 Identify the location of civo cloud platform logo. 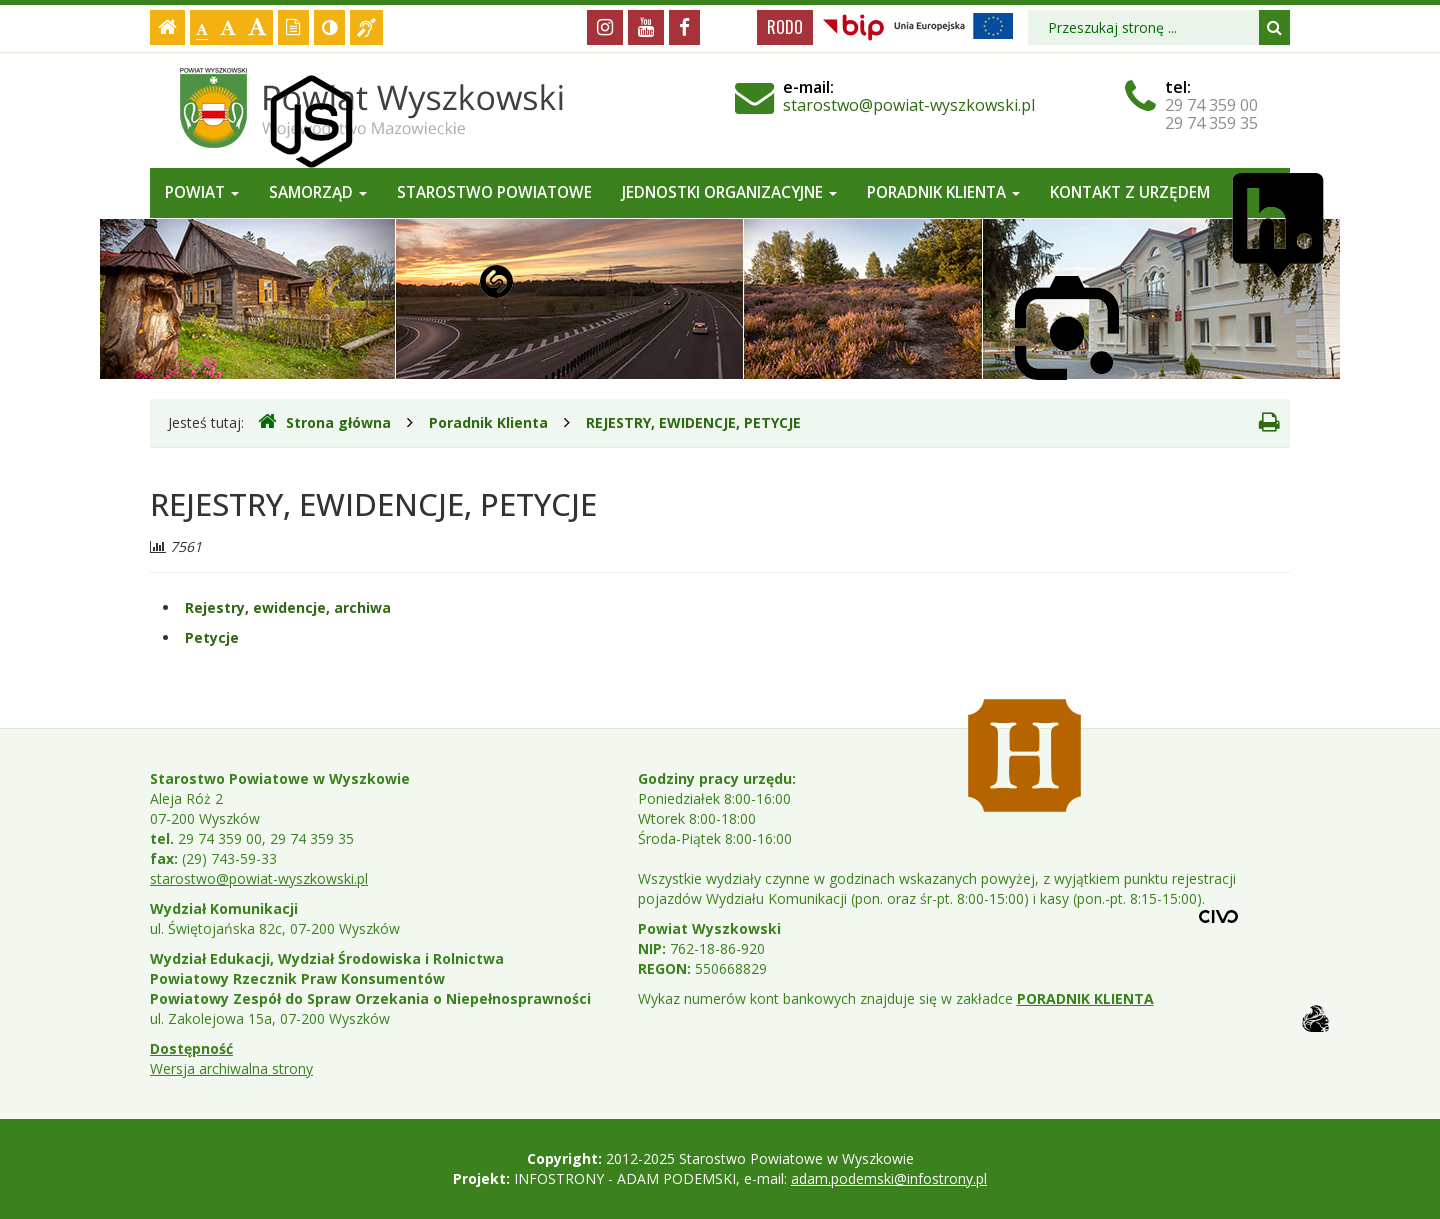
(1218, 916).